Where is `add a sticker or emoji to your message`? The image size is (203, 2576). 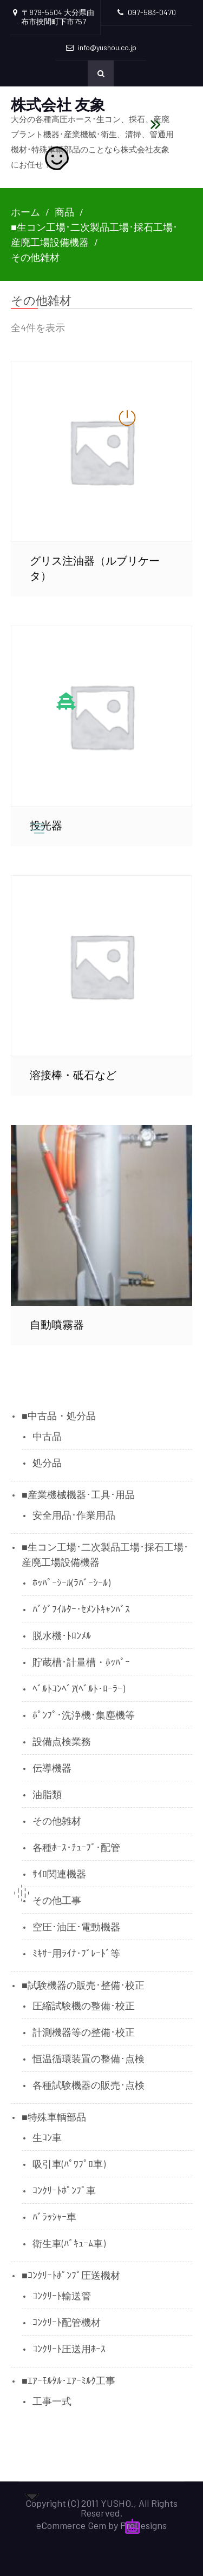 add a sticker or emoji to your message is located at coordinates (57, 158).